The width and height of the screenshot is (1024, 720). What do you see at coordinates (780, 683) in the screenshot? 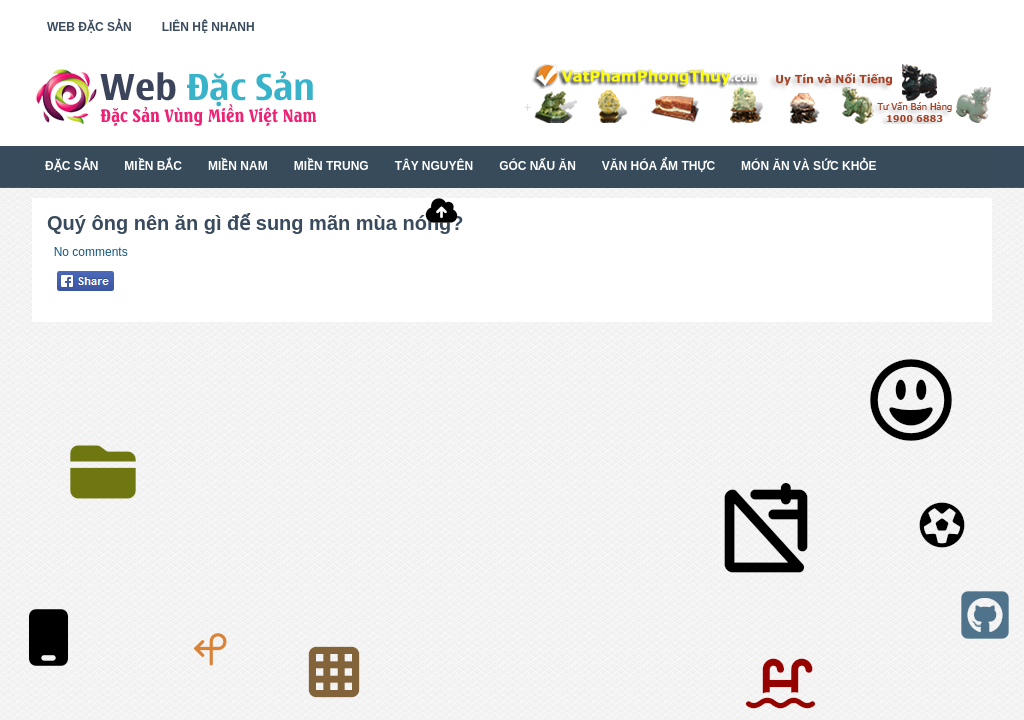
I see `indicates swimming pool amenity available` at bounding box center [780, 683].